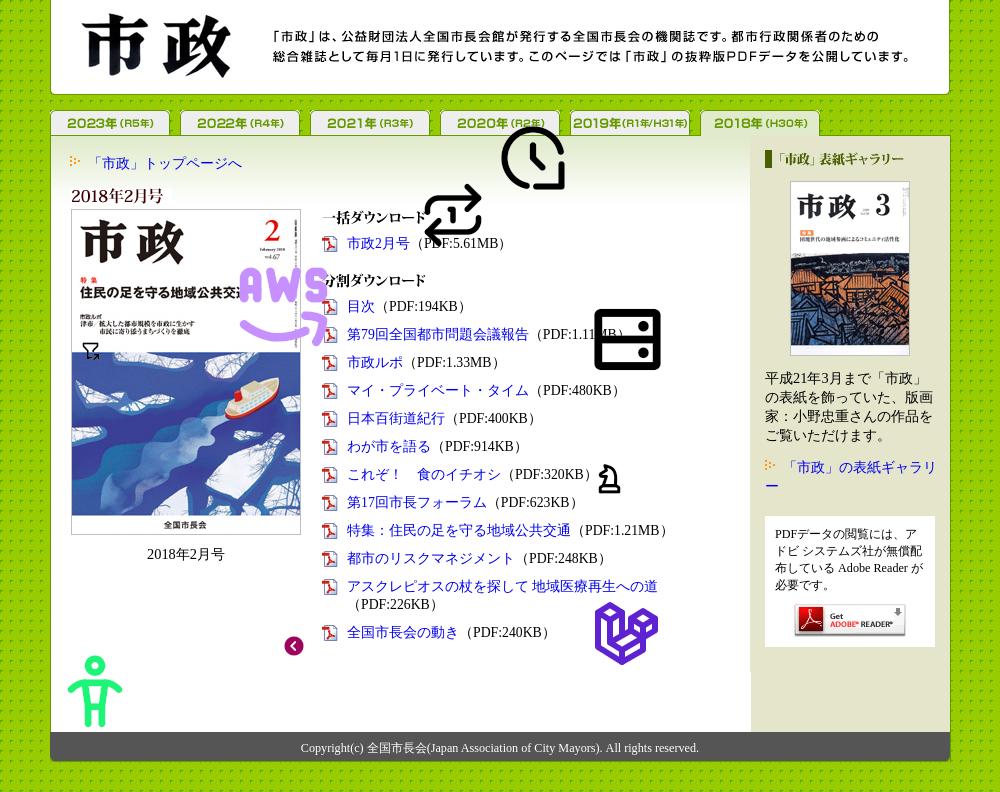  I want to click on track days until an event or deadline, so click(533, 158).